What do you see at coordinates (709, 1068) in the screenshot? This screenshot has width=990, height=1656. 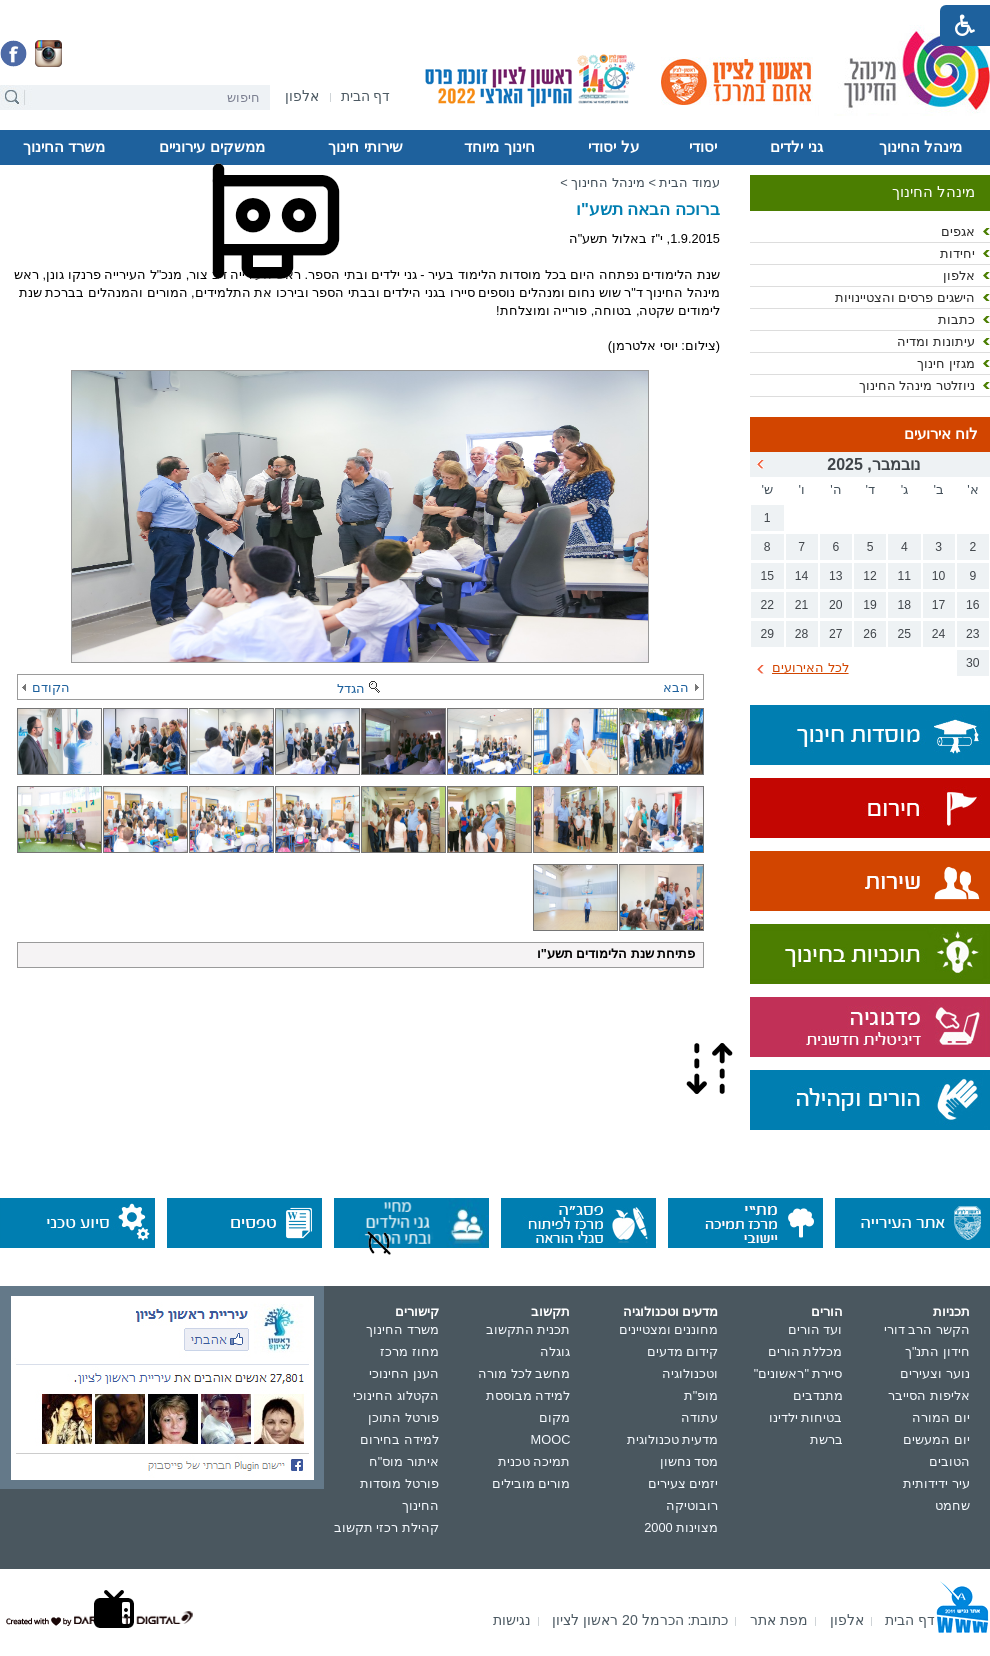 I see `transfer data between two sources` at bounding box center [709, 1068].